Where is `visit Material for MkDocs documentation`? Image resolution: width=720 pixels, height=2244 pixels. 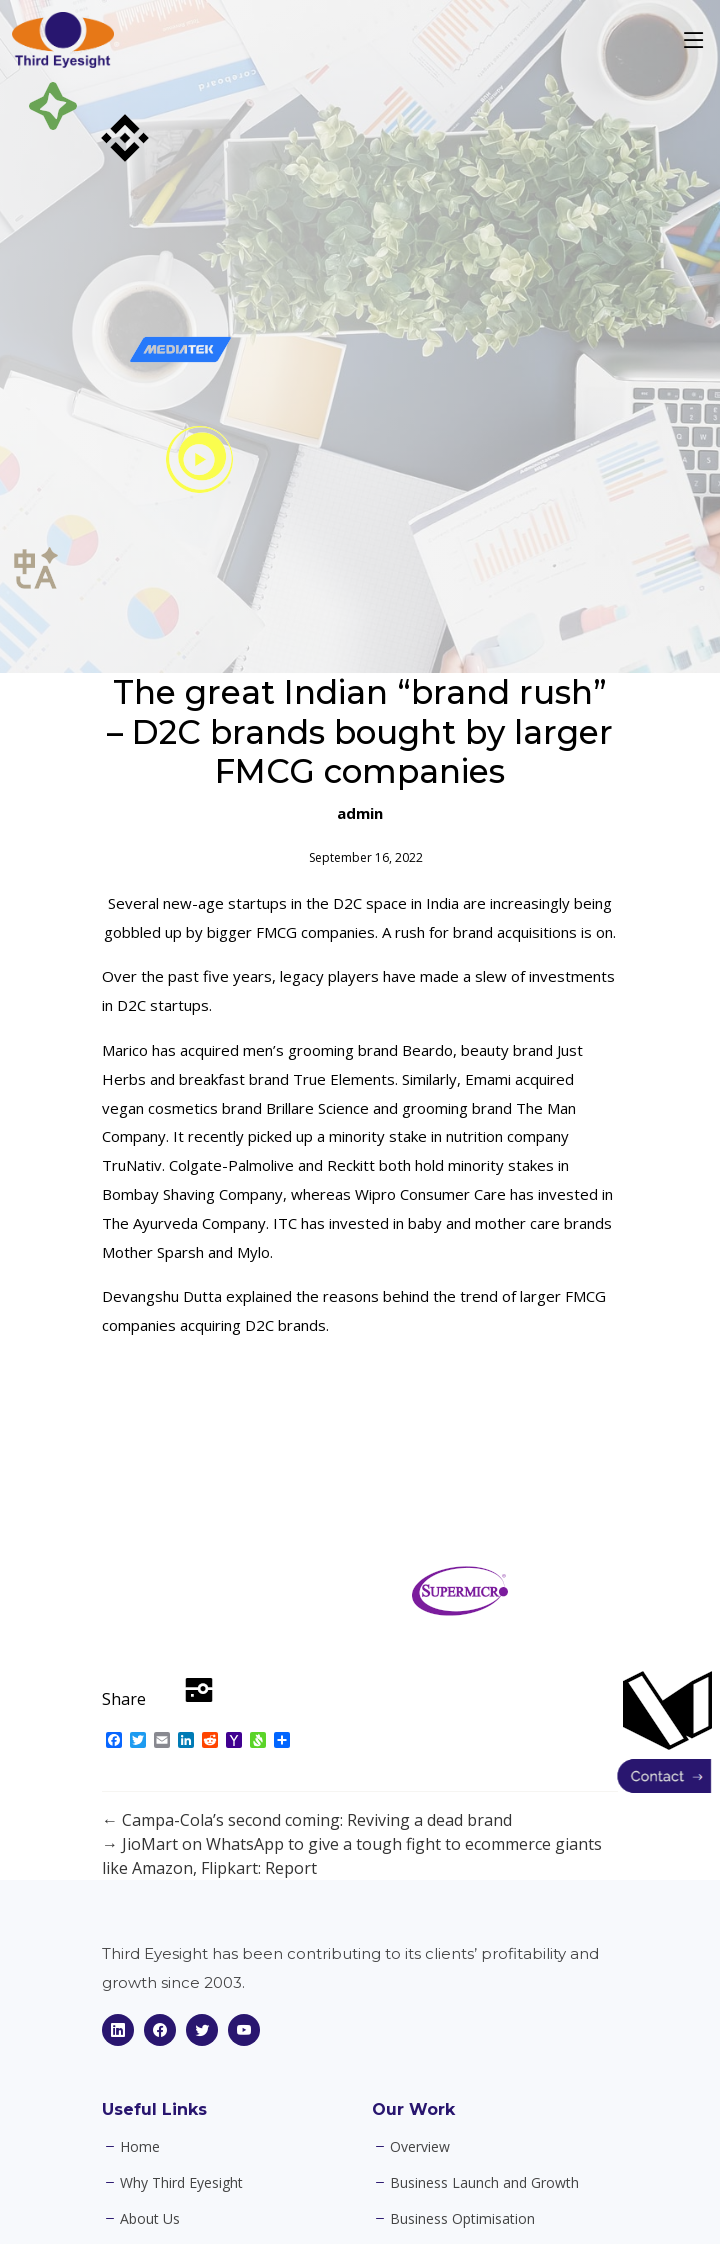 visit Material for MkDocs documentation is located at coordinates (667, 1710).